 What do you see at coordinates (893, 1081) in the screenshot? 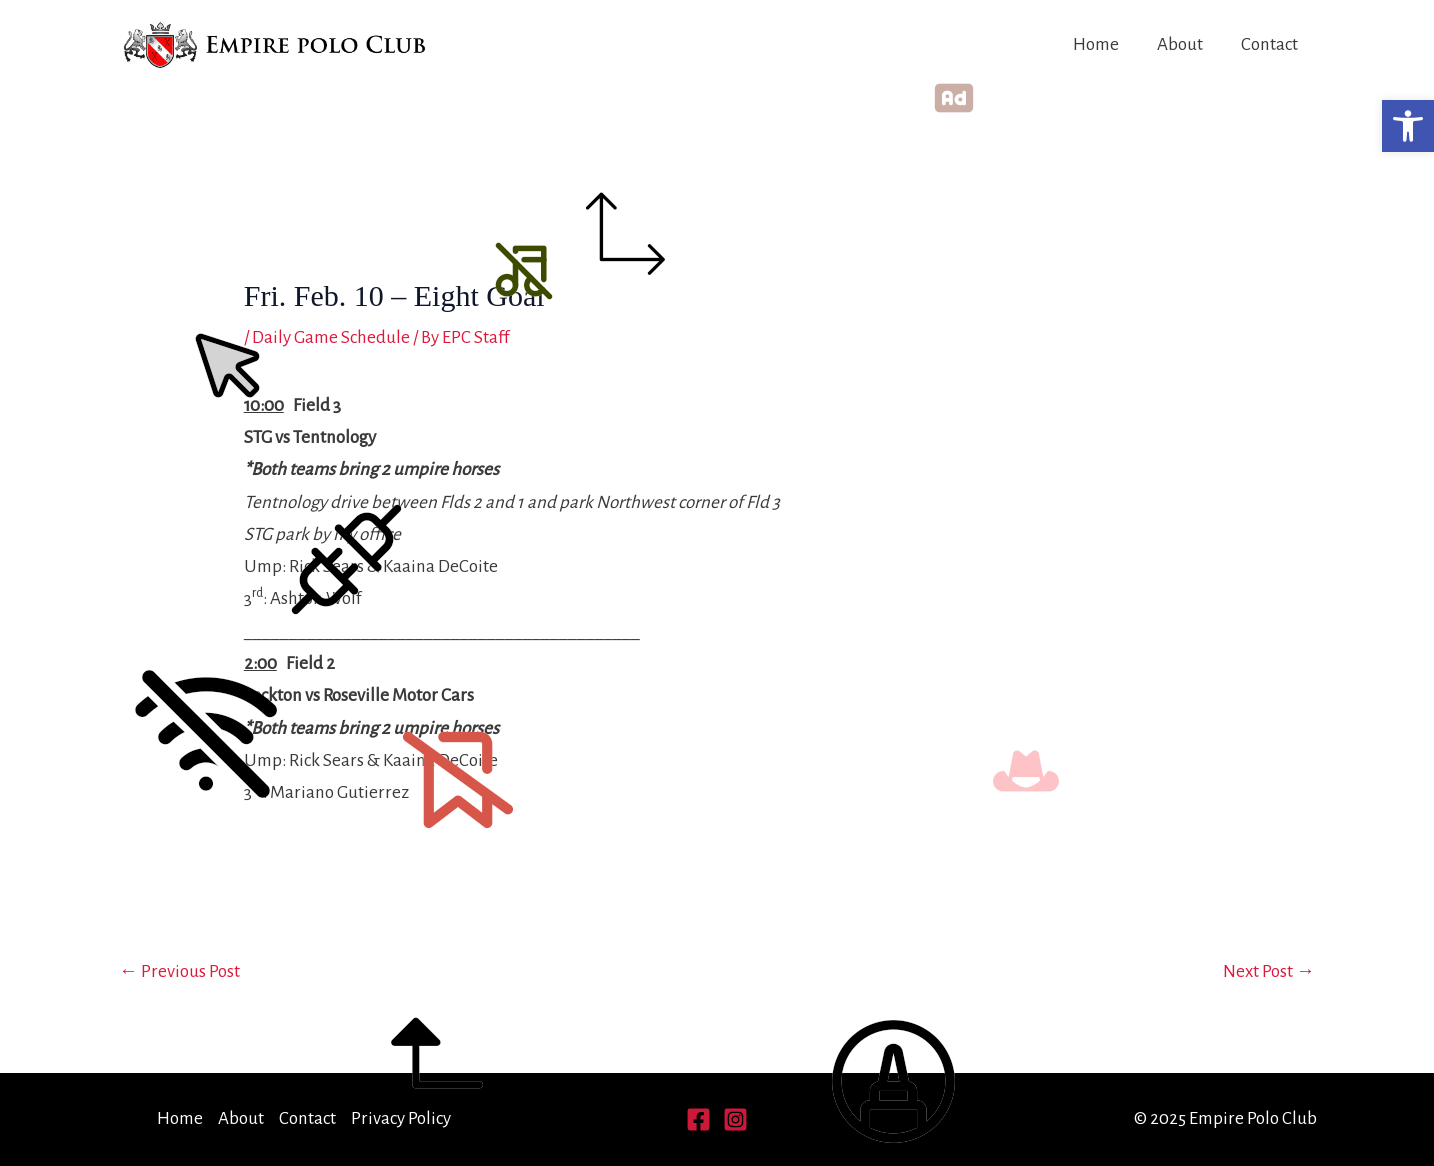
I see `select marker or highlighter tool` at bounding box center [893, 1081].